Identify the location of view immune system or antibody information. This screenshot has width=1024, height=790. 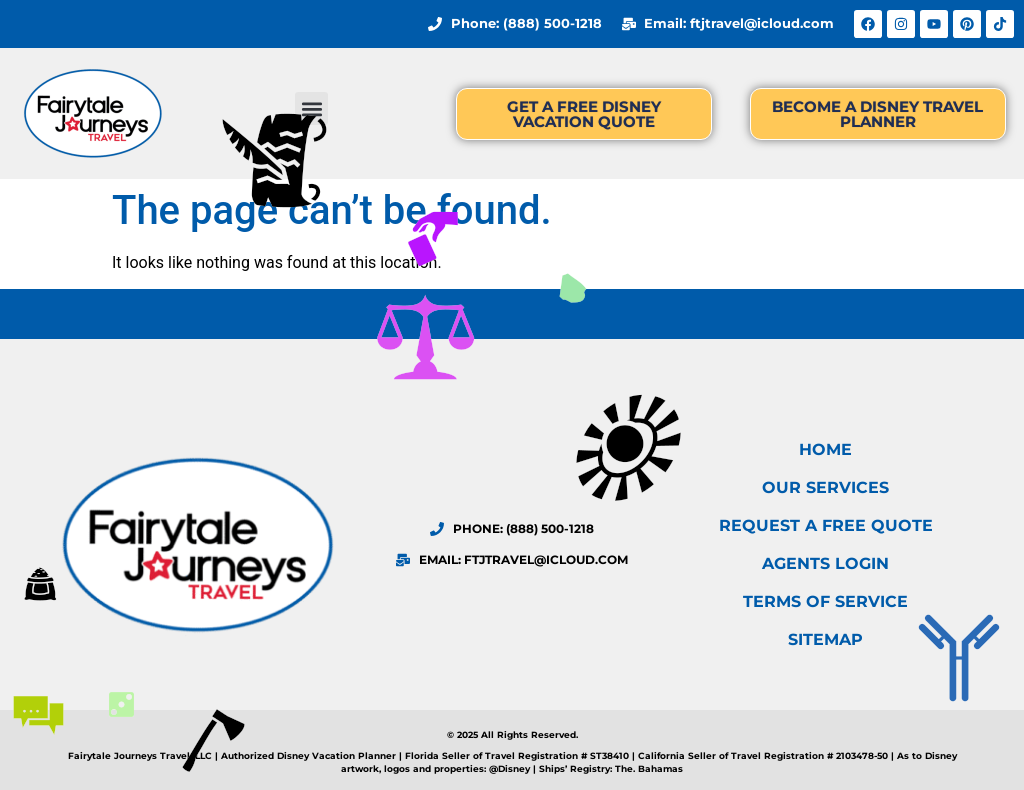
(959, 658).